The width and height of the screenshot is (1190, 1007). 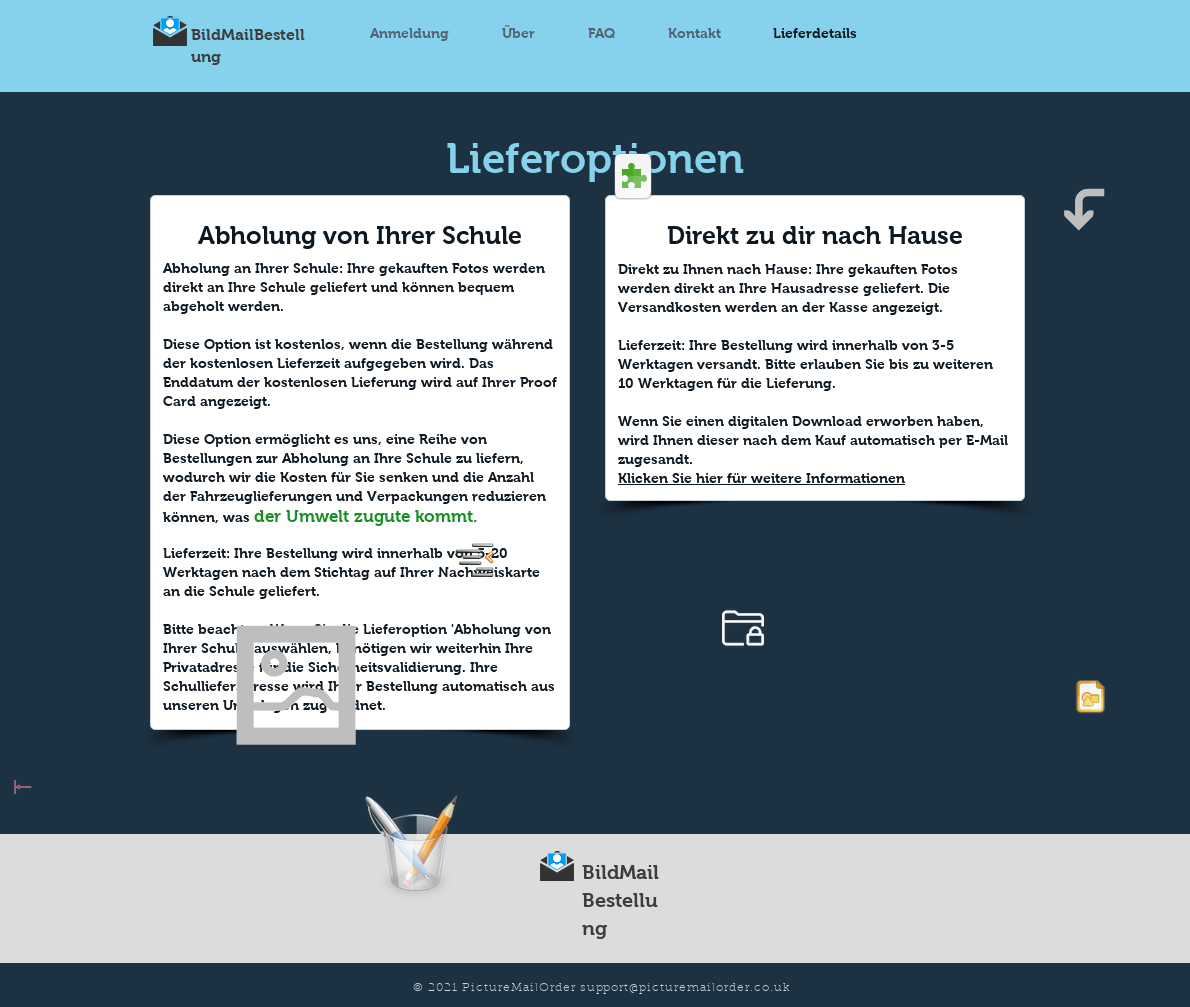 I want to click on access encrypted vault storage, so click(x=743, y=628).